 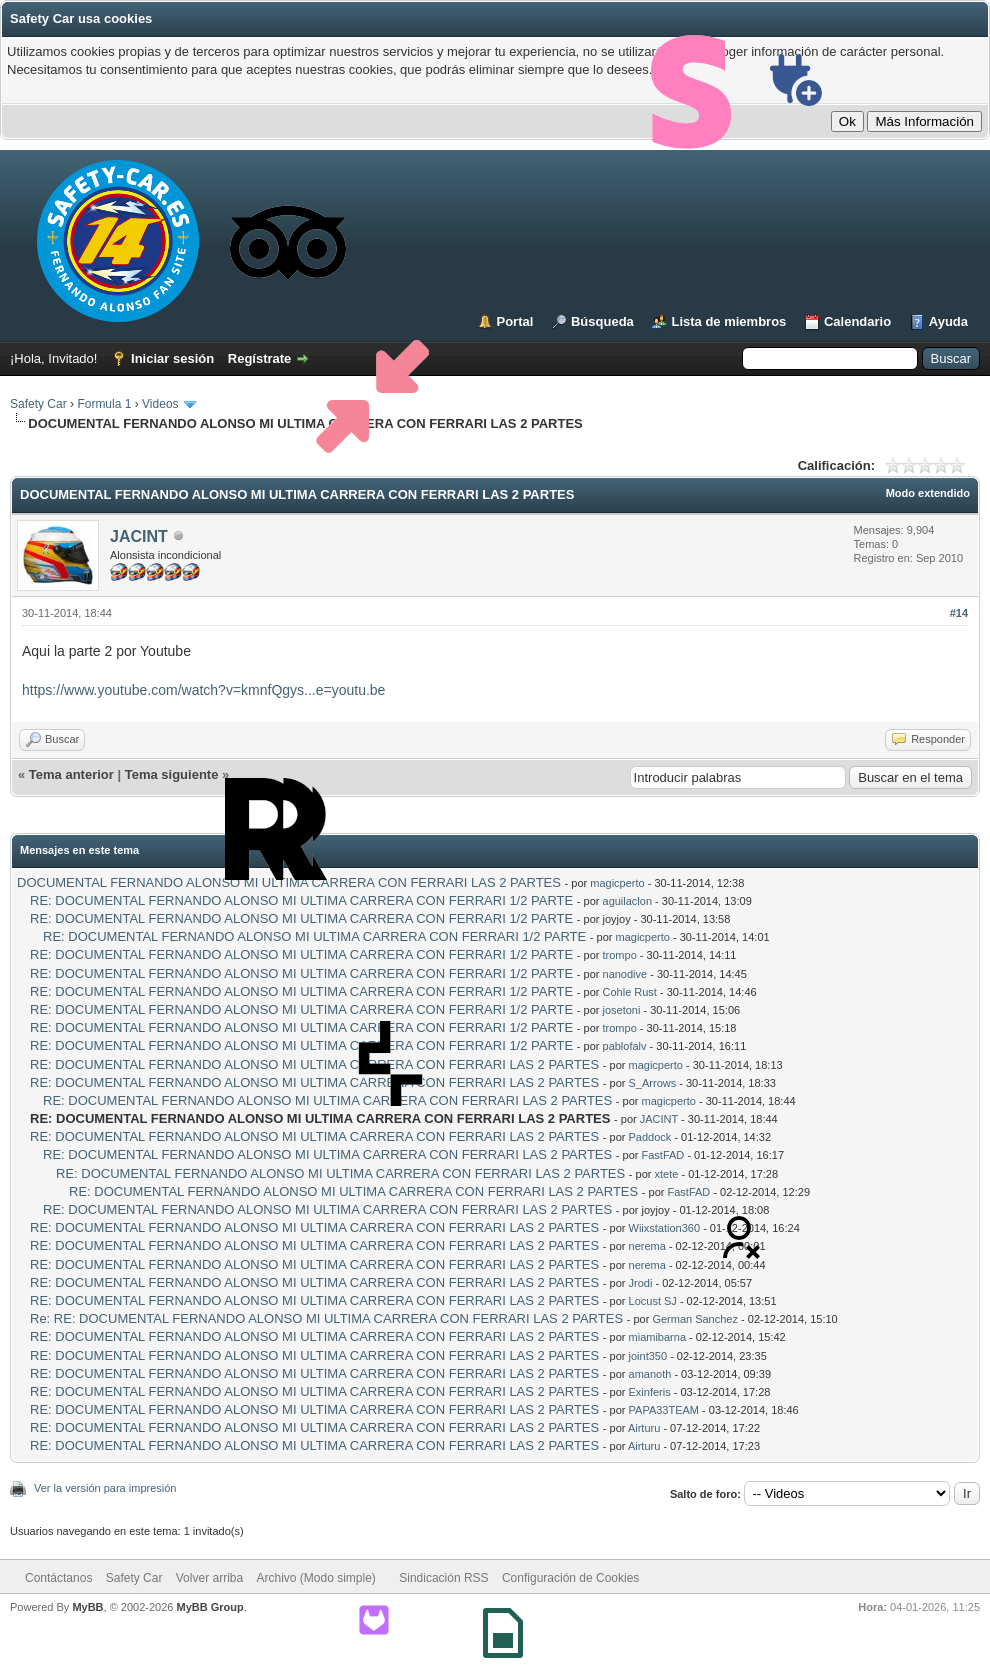 What do you see at coordinates (374, 1620) in the screenshot?
I see `open GitLab repository` at bounding box center [374, 1620].